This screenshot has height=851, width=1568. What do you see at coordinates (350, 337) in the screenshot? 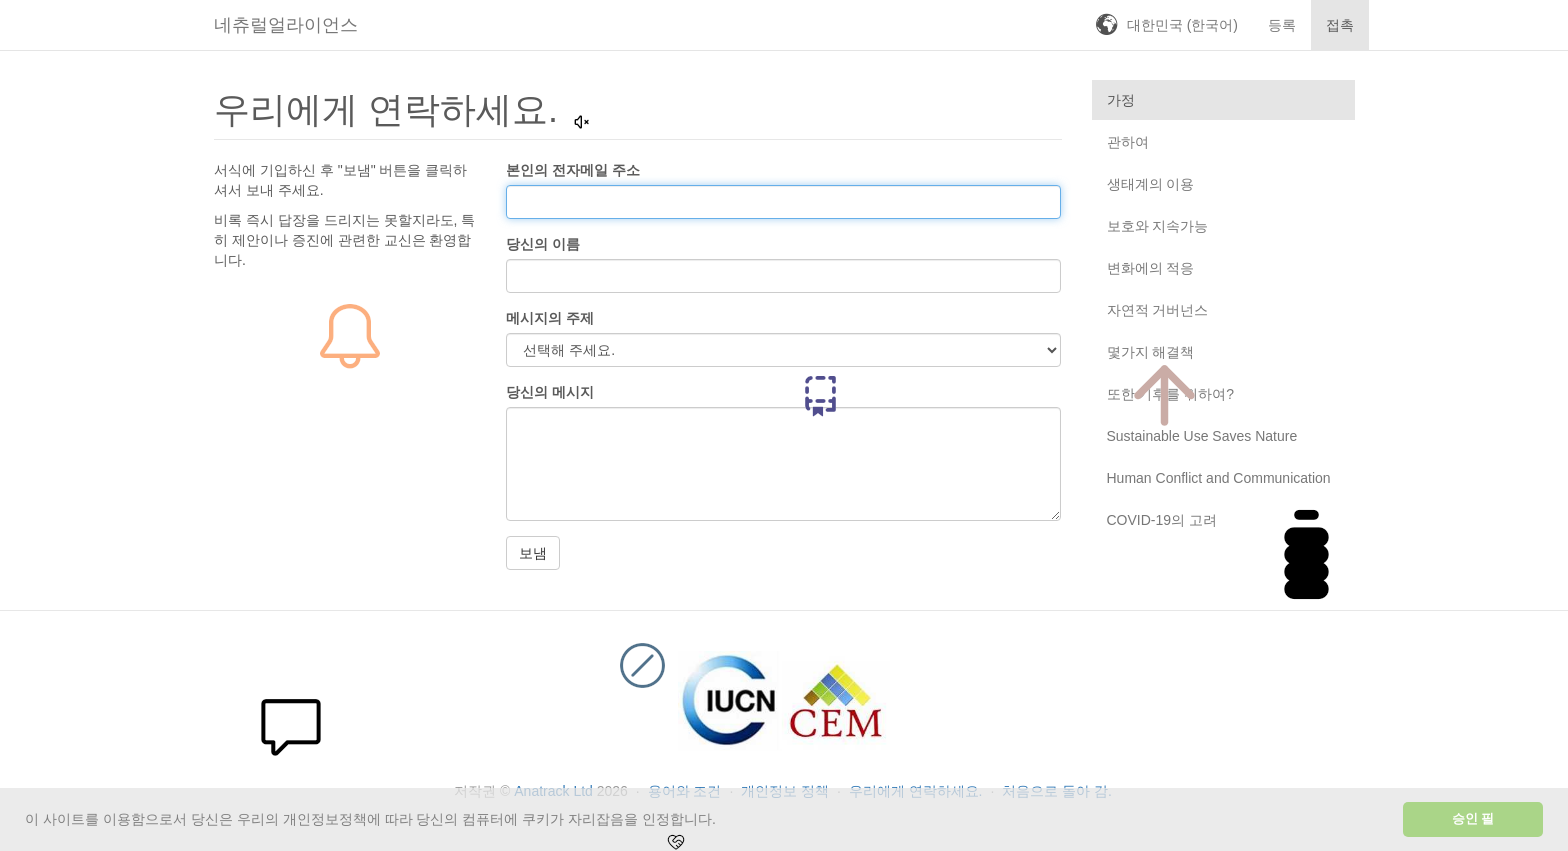
I see `view notifications` at bounding box center [350, 337].